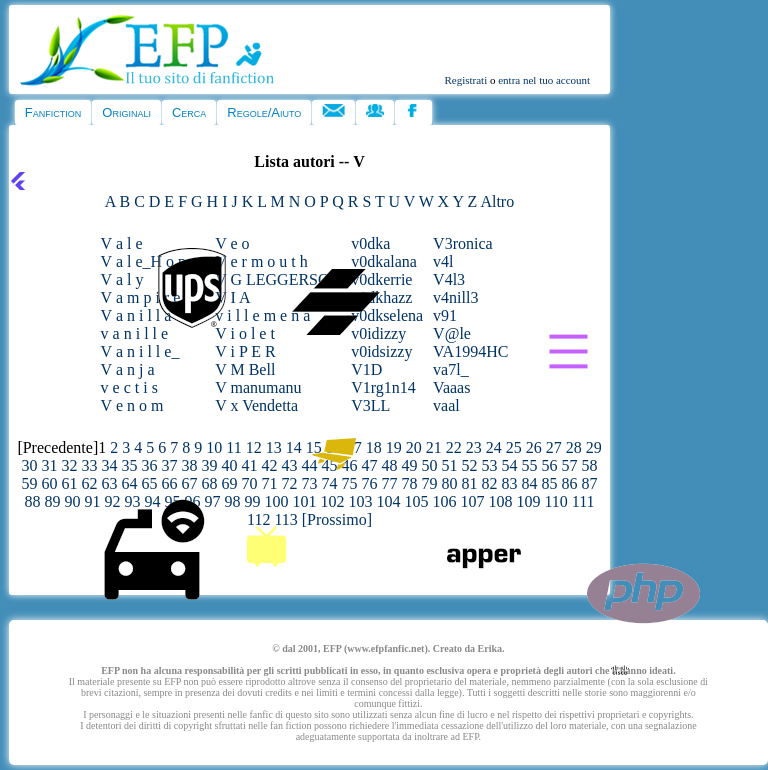 The image size is (768, 770). I want to click on UPS shipping and tracking services, so click(192, 288).